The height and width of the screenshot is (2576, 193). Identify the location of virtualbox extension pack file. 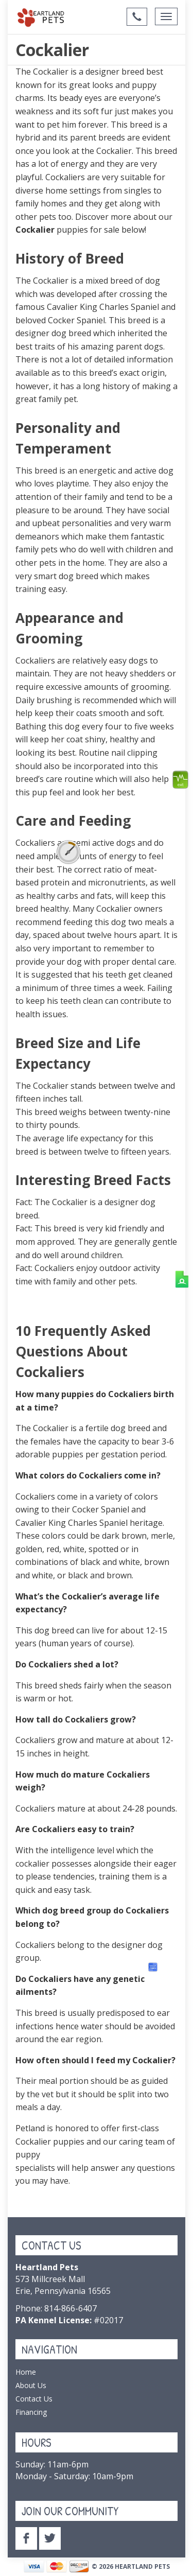
(180, 779).